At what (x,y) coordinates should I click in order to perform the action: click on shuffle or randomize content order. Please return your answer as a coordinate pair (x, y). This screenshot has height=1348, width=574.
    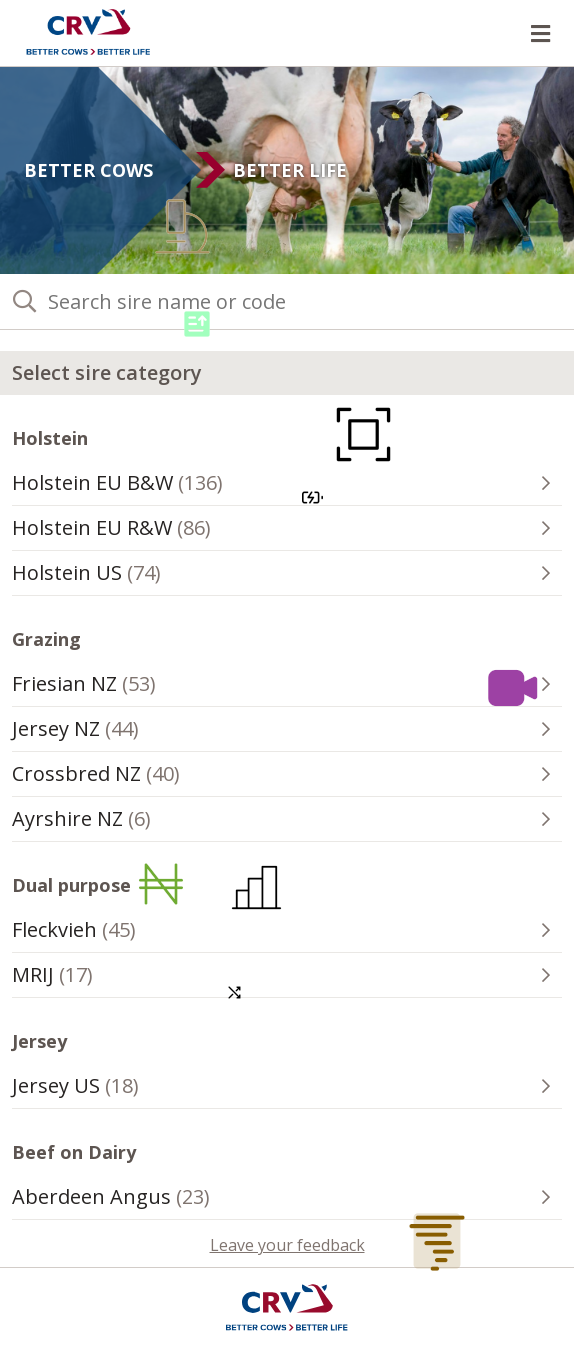
    Looking at the image, I should click on (234, 992).